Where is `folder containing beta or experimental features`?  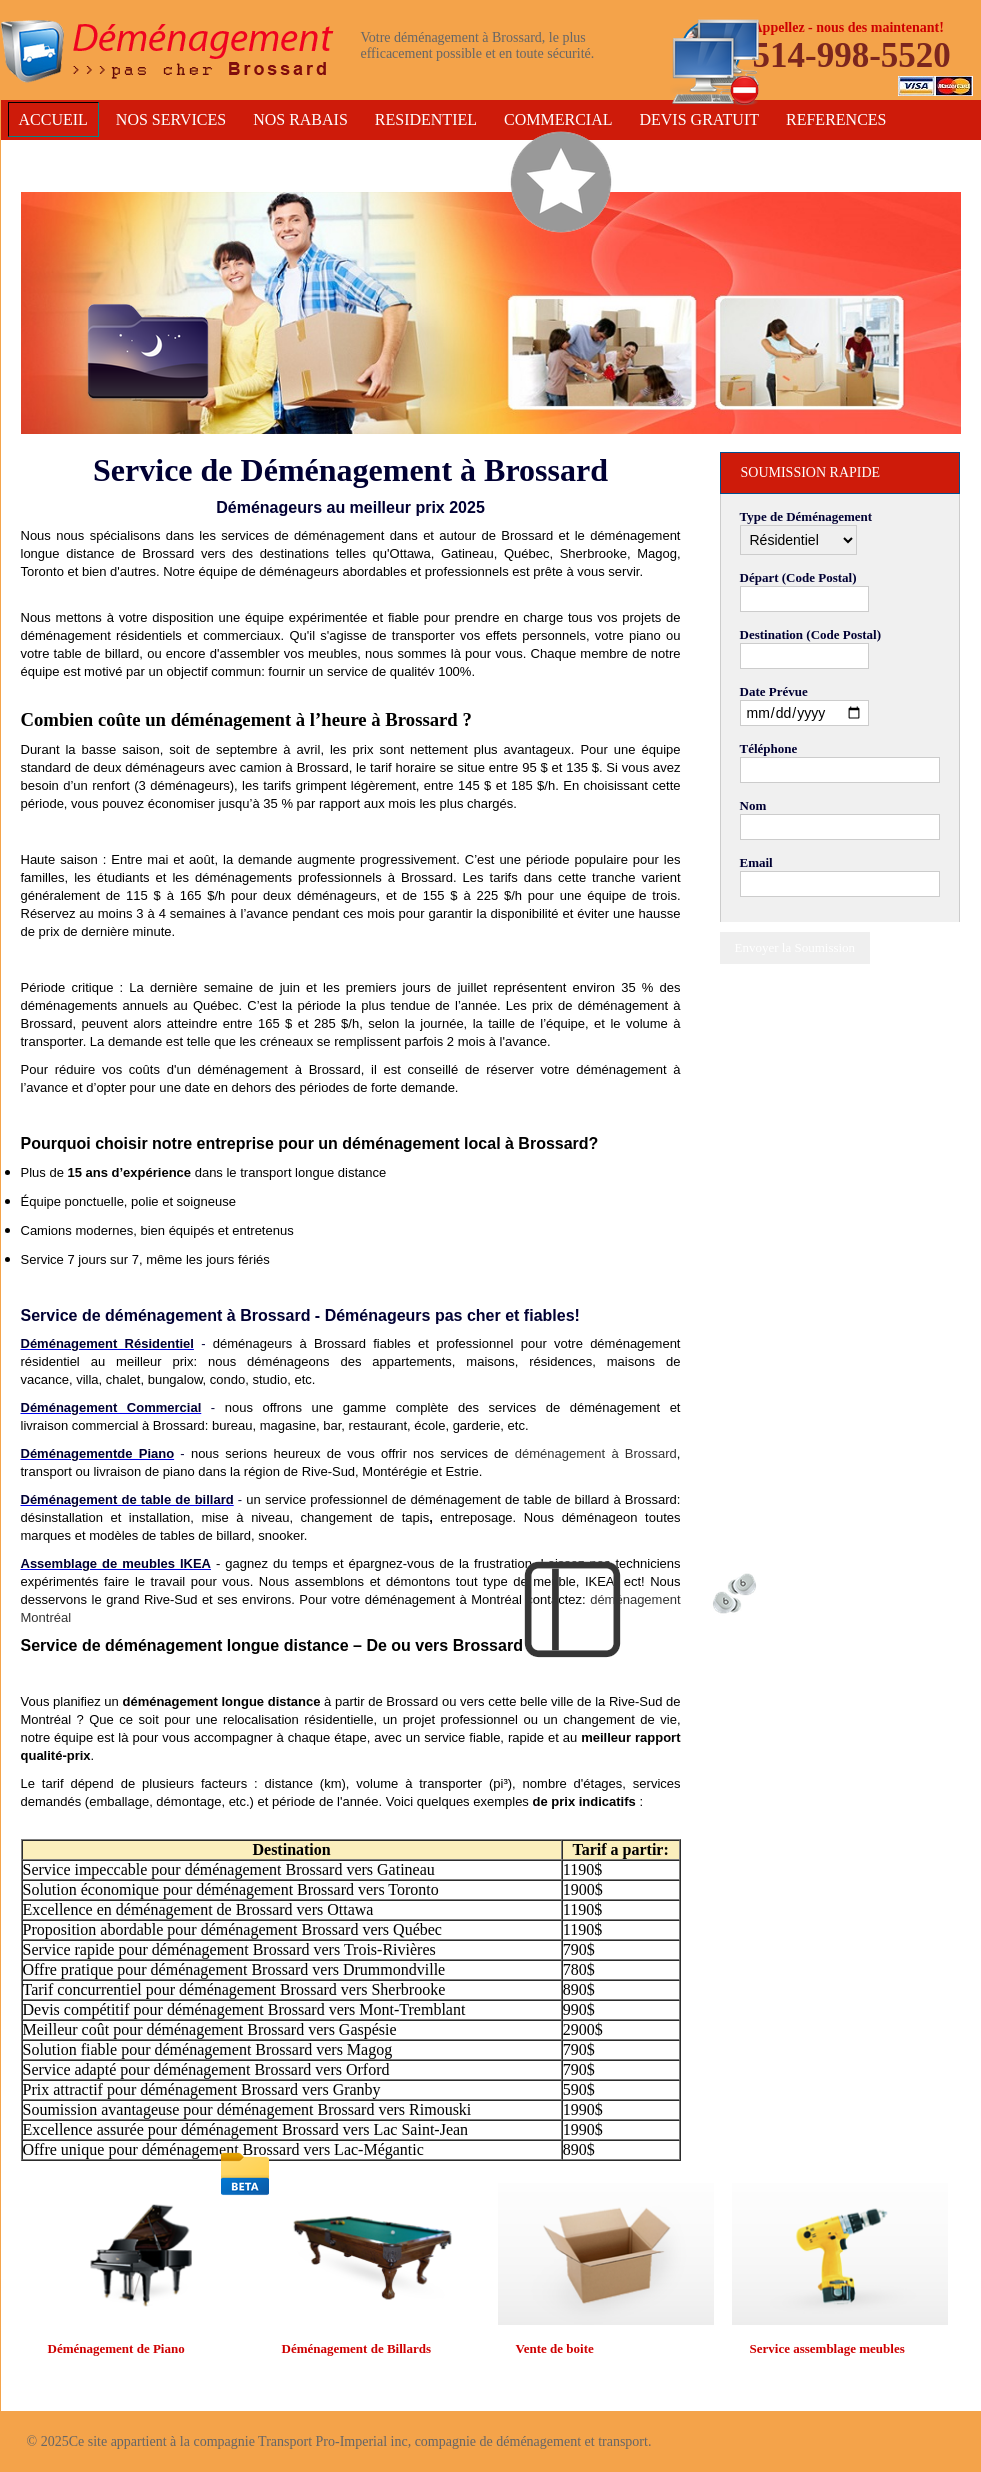
folder containing beta or experimental features is located at coordinates (245, 2173).